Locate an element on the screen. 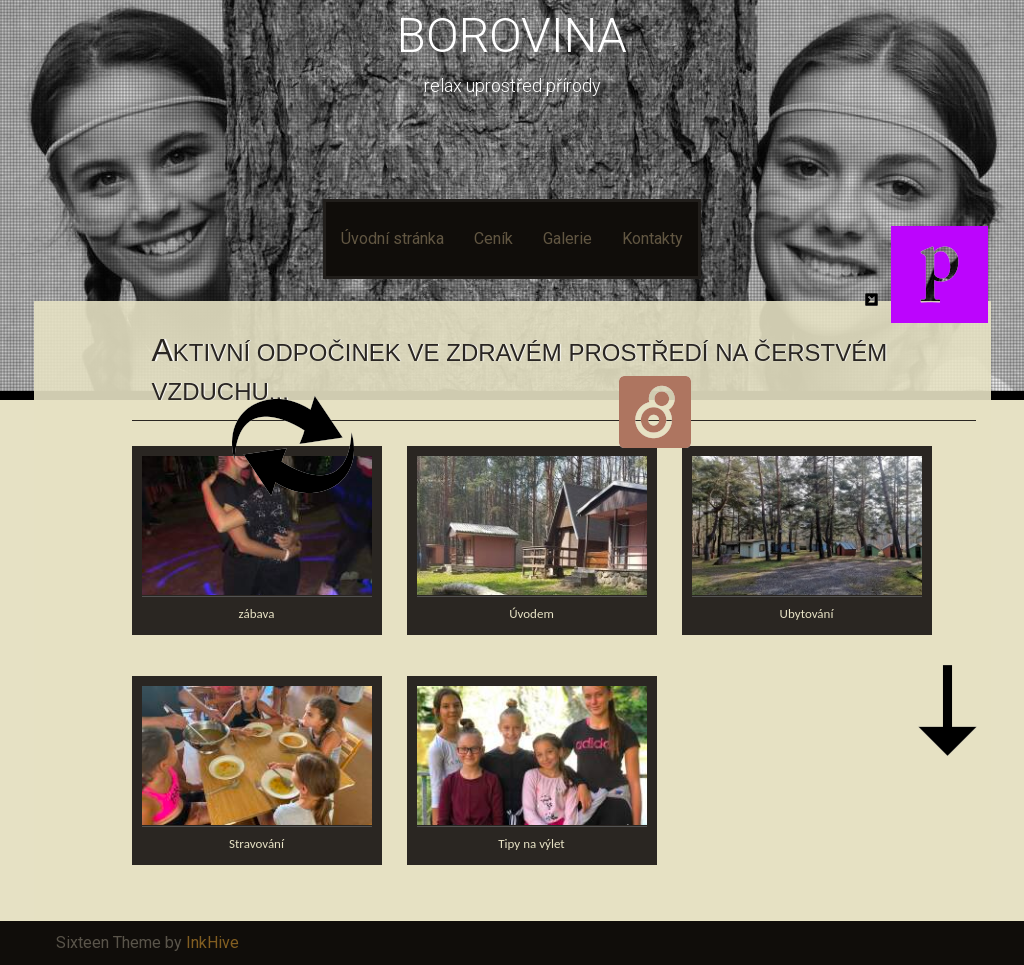  open the Max streaming app is located at coordinates (655, 412).